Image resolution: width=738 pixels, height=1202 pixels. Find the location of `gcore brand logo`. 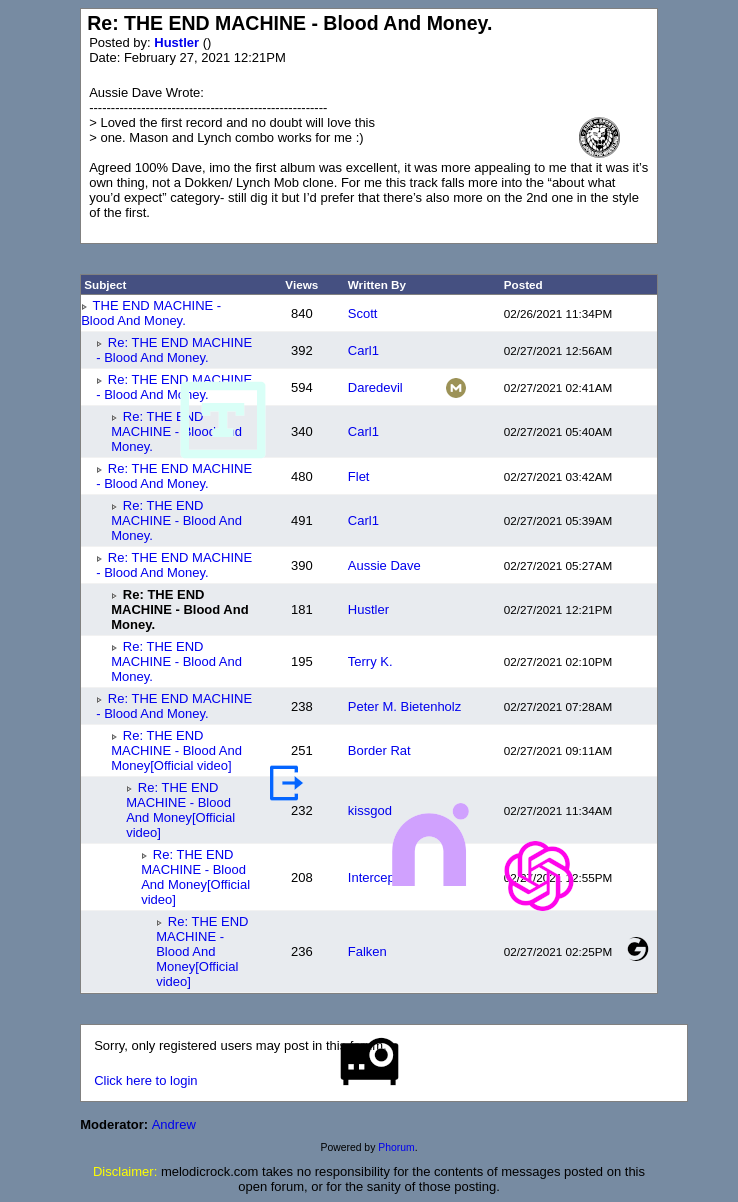

gcore brand logo is located at coordinates (638, 949).